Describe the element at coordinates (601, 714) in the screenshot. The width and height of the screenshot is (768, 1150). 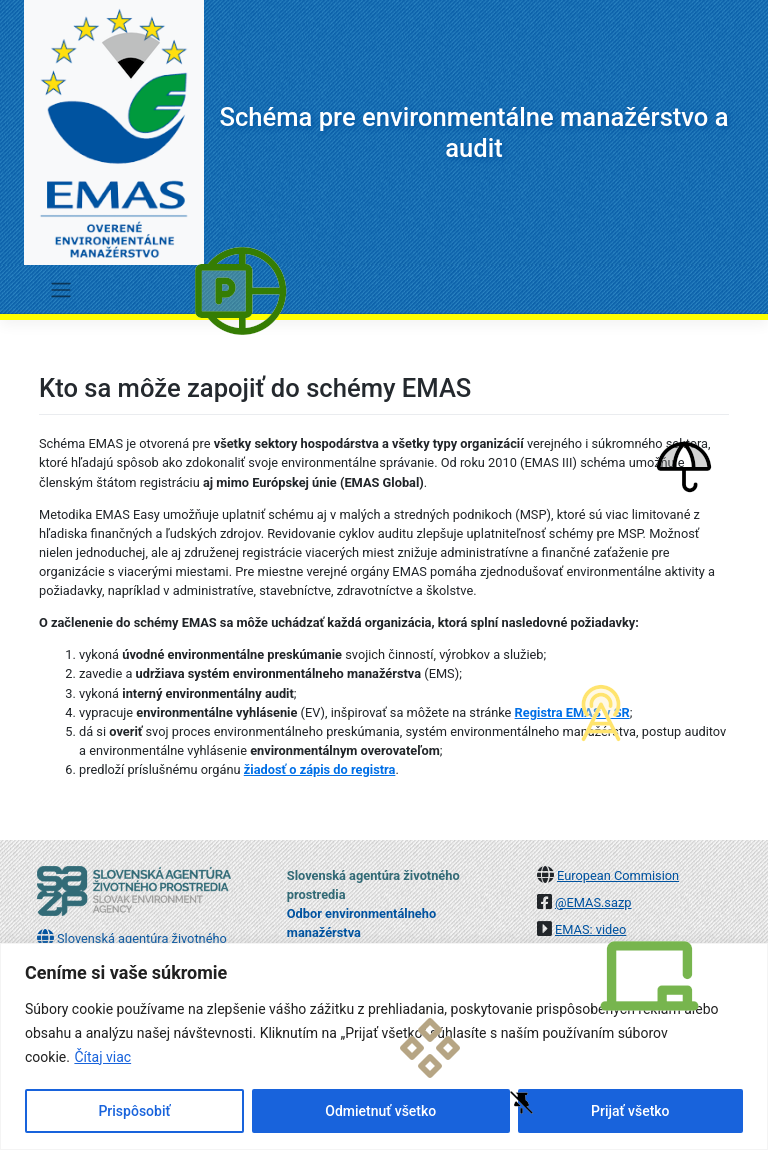
I see `indicates cellular network signal strength` at that location.